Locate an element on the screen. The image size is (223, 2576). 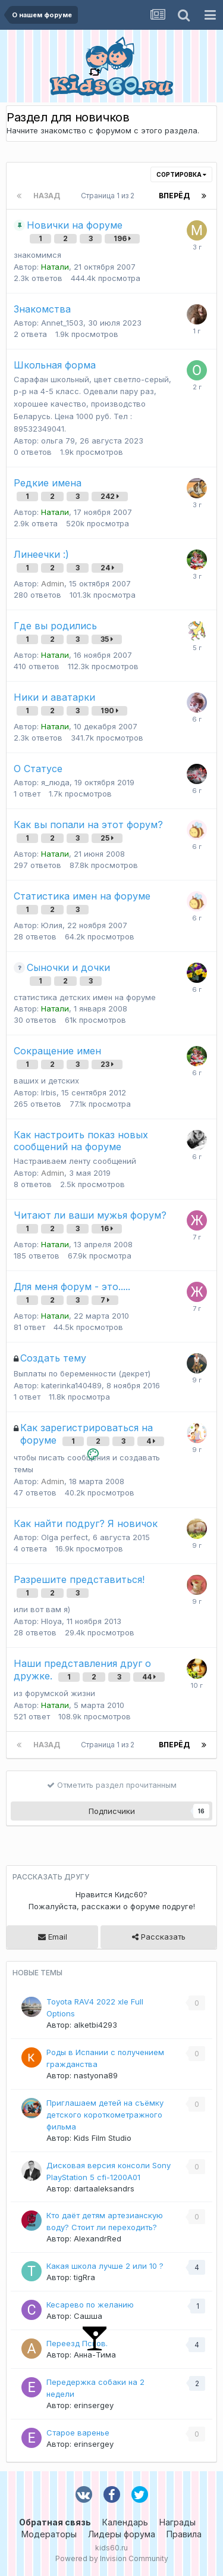
repost or share this content is located at coordinates (95, 72).